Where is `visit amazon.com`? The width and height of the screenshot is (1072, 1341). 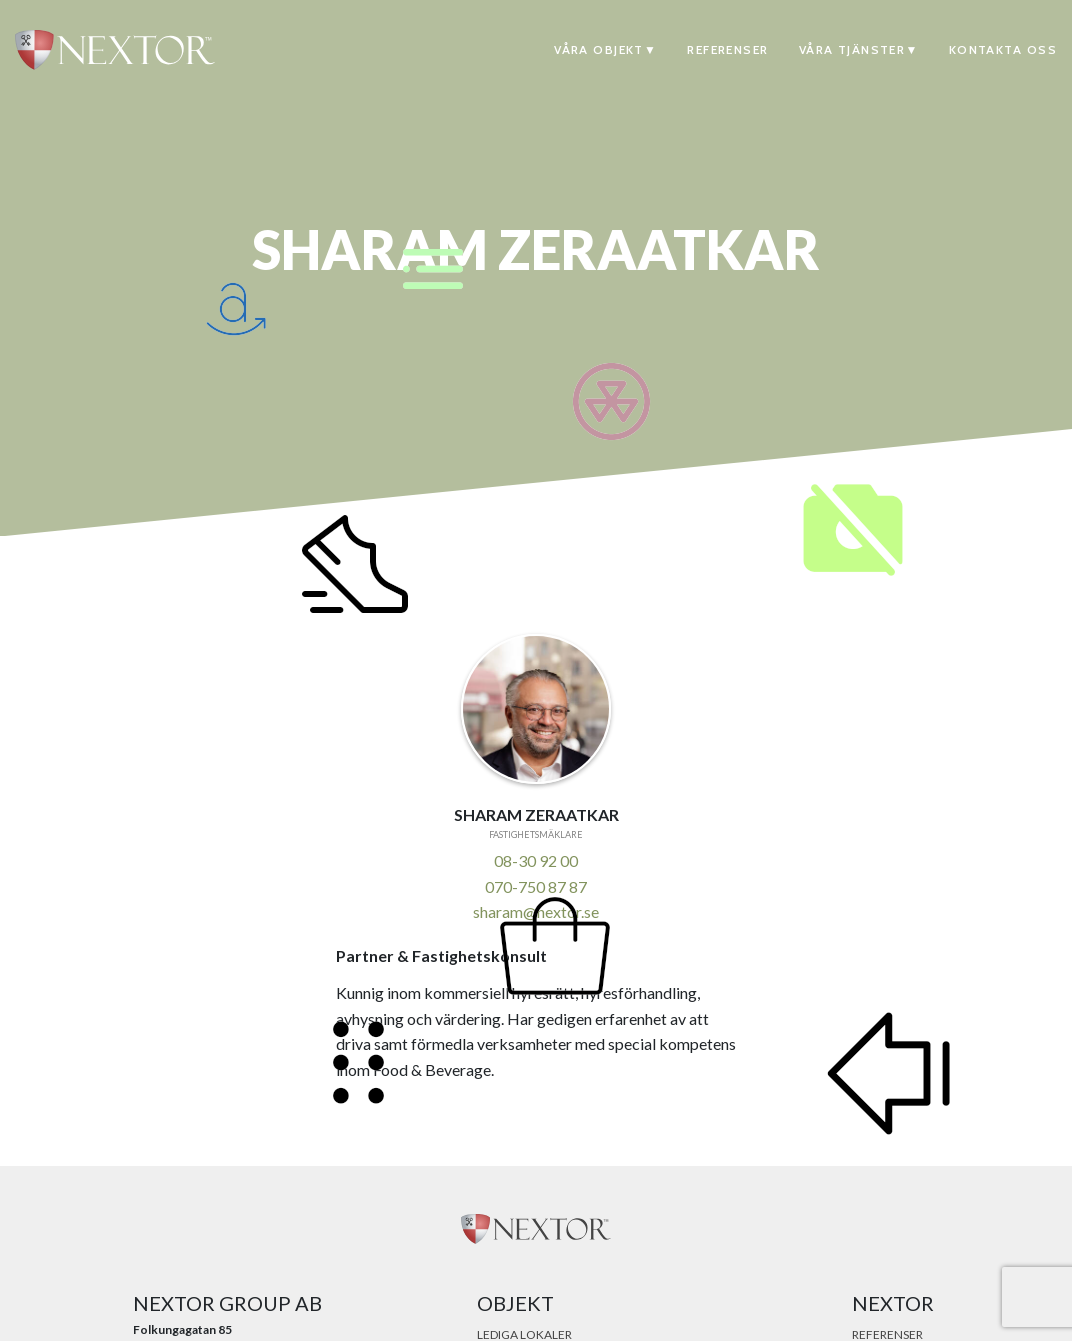
visit amazon.com is located at coordinates (234, 308).